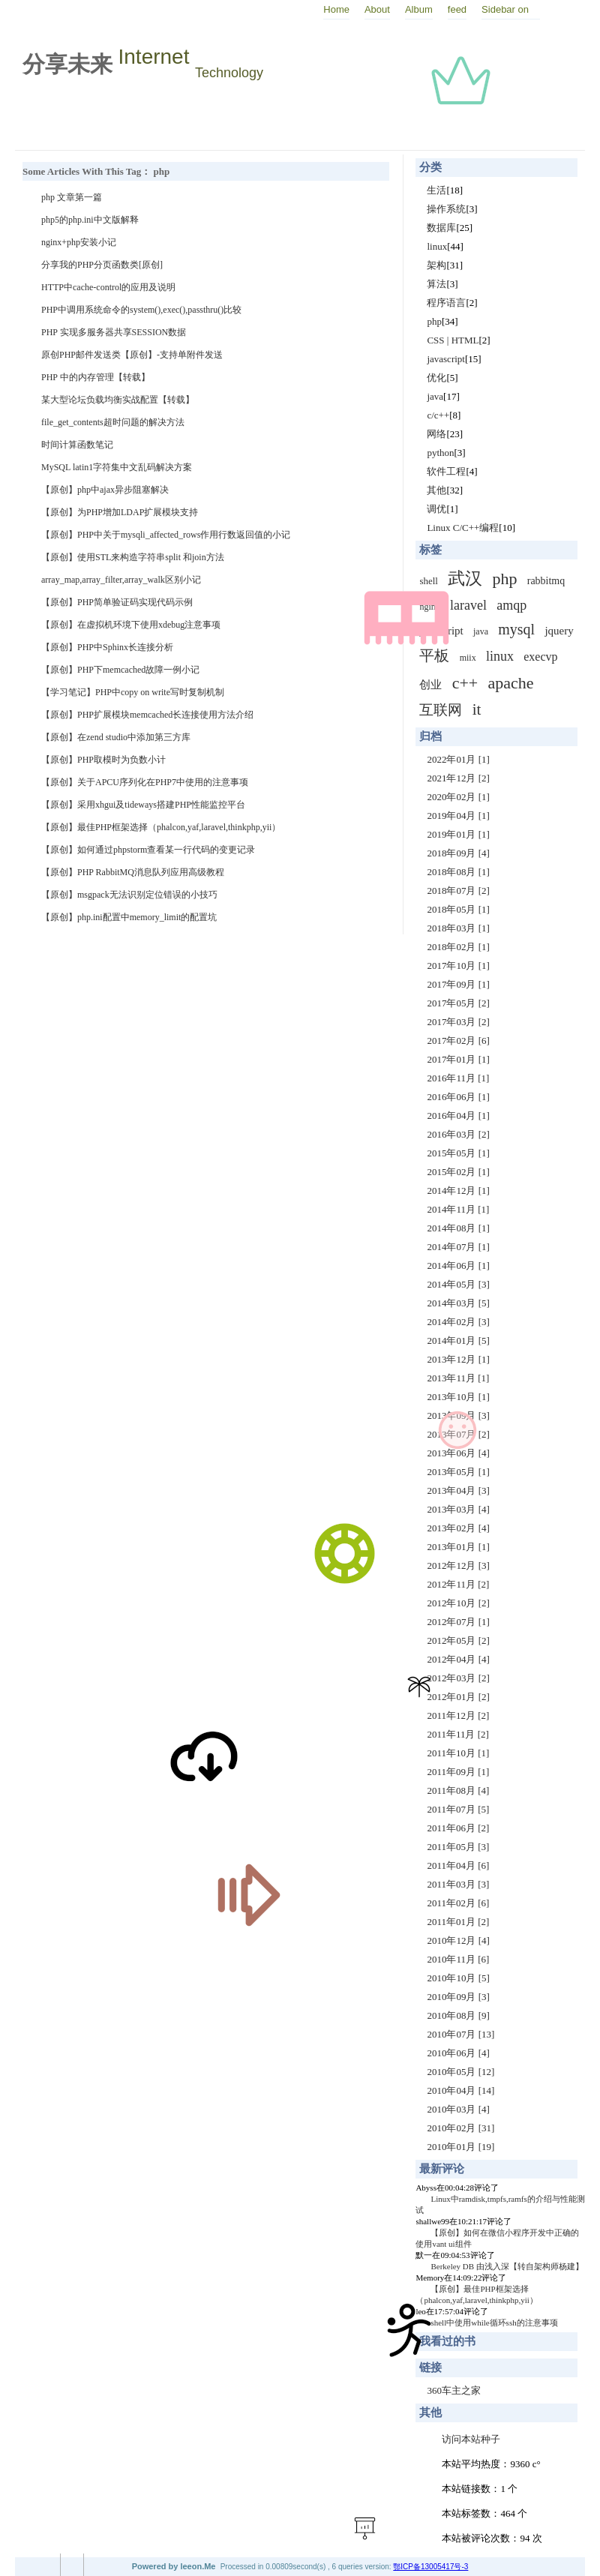 This screenshot has height=2576, width=600. Describe the element at coordinates (460, 83) in the screenshot. I see `indicates premium or VIP status` at that location.